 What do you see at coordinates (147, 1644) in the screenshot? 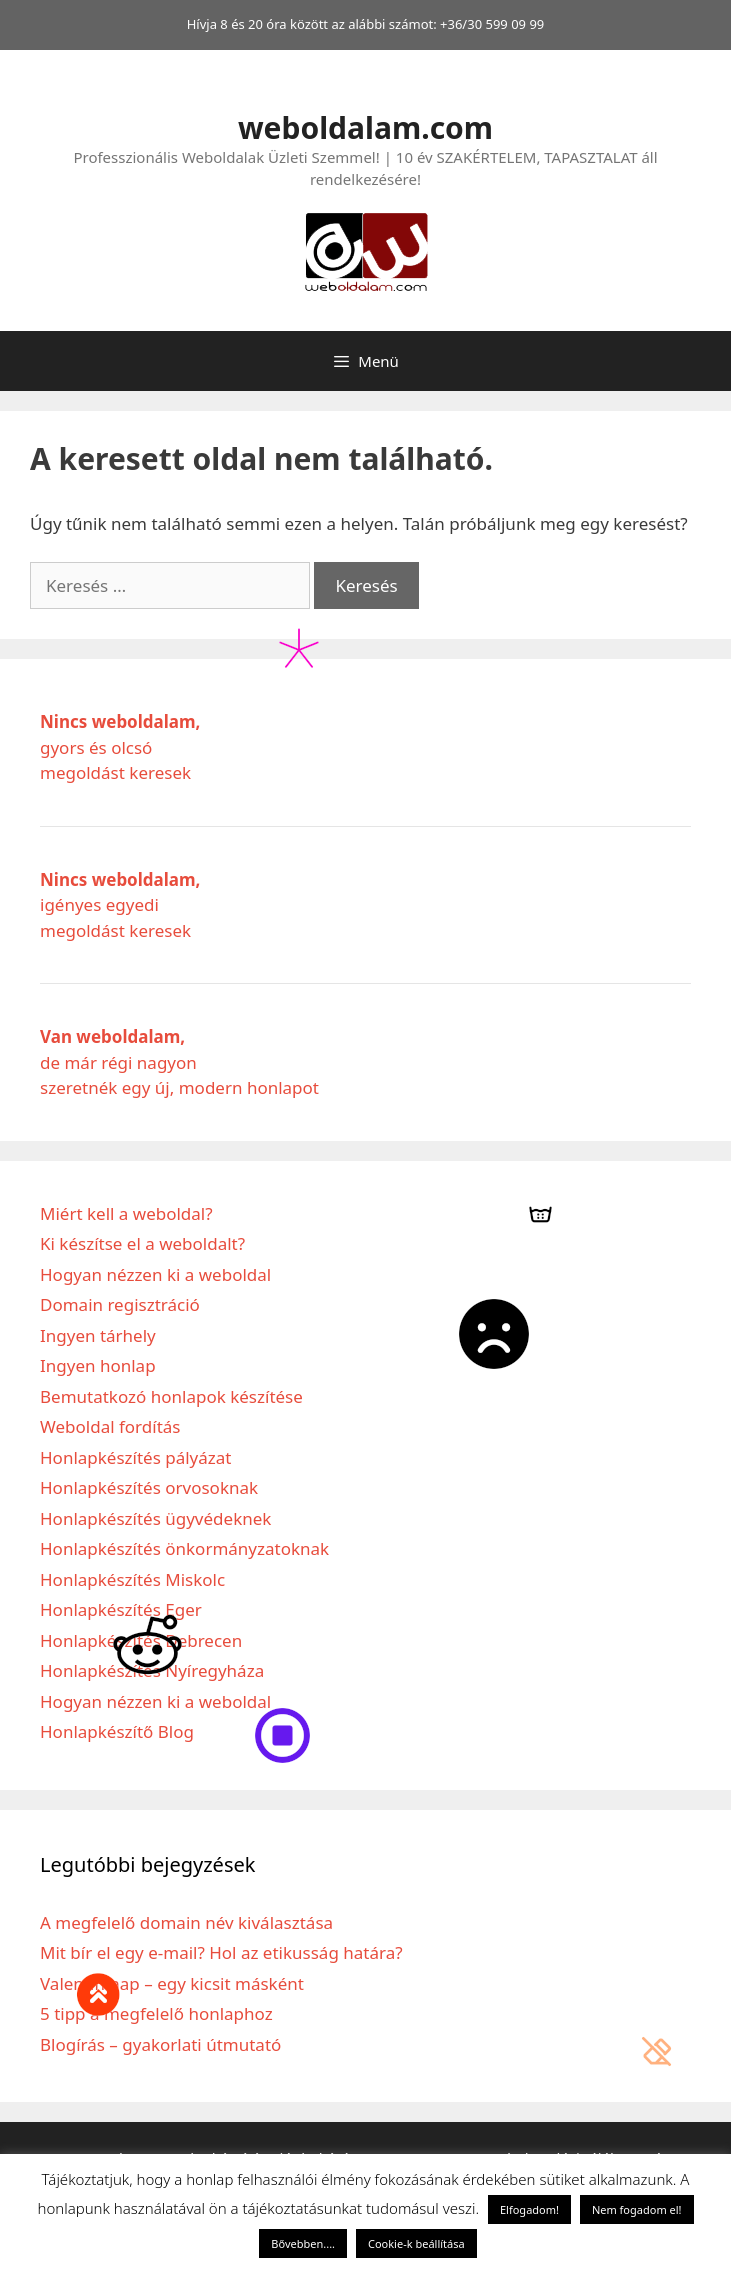
I see `open Reddit app` at bounding box center [147, 1644].